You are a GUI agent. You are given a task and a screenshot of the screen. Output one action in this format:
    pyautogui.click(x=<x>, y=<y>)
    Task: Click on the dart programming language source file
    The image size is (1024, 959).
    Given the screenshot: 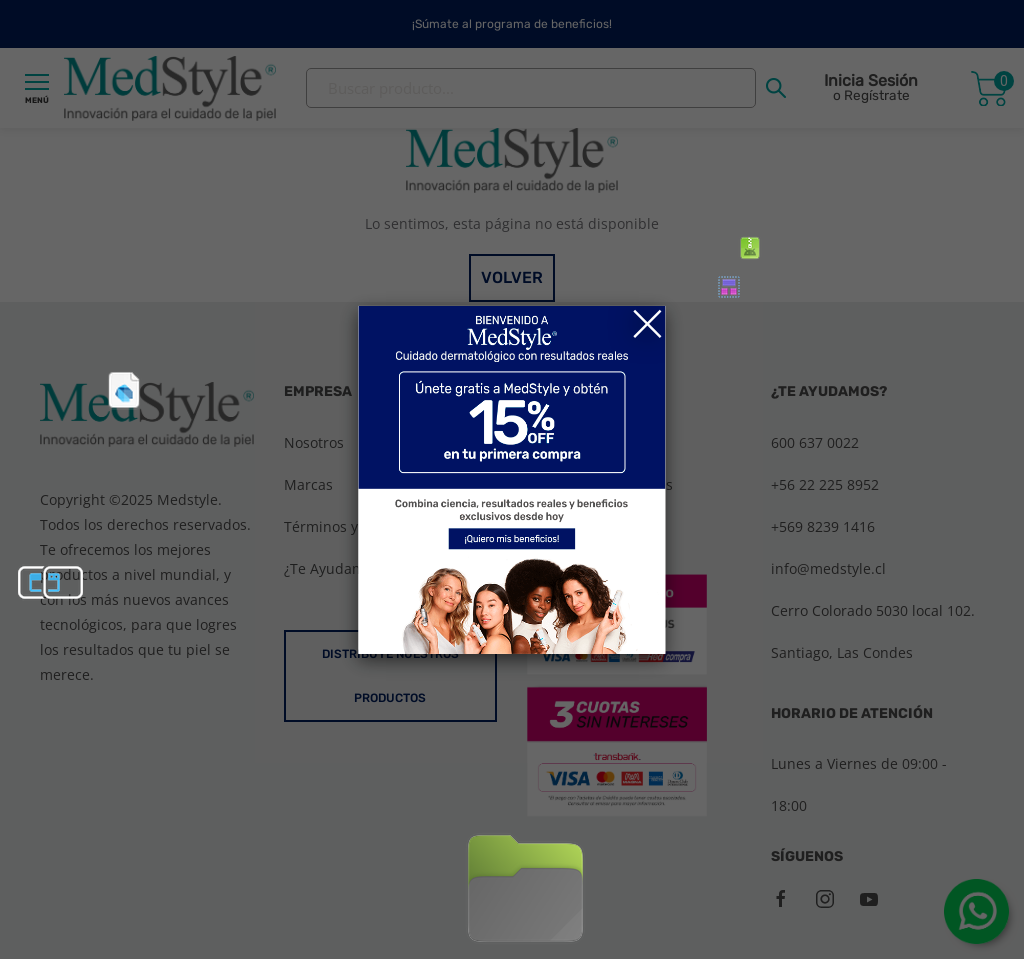 What is the action you would take?
    pyautogui.click(x=124, y=390)
    